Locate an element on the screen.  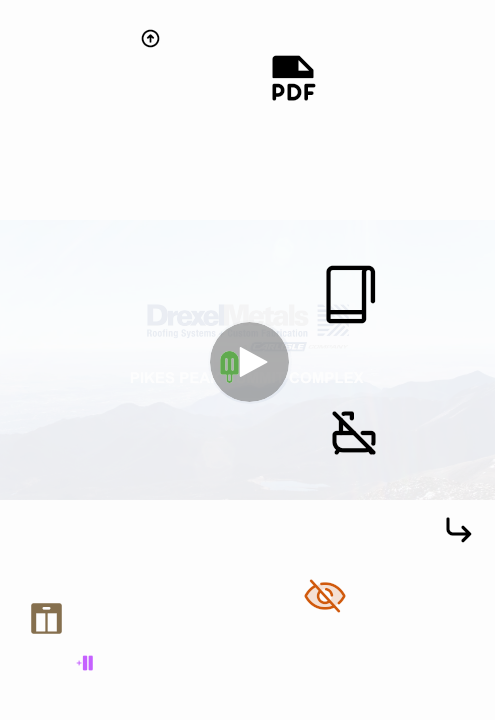
reply to a message or comment is located at coordinates (458, 529).